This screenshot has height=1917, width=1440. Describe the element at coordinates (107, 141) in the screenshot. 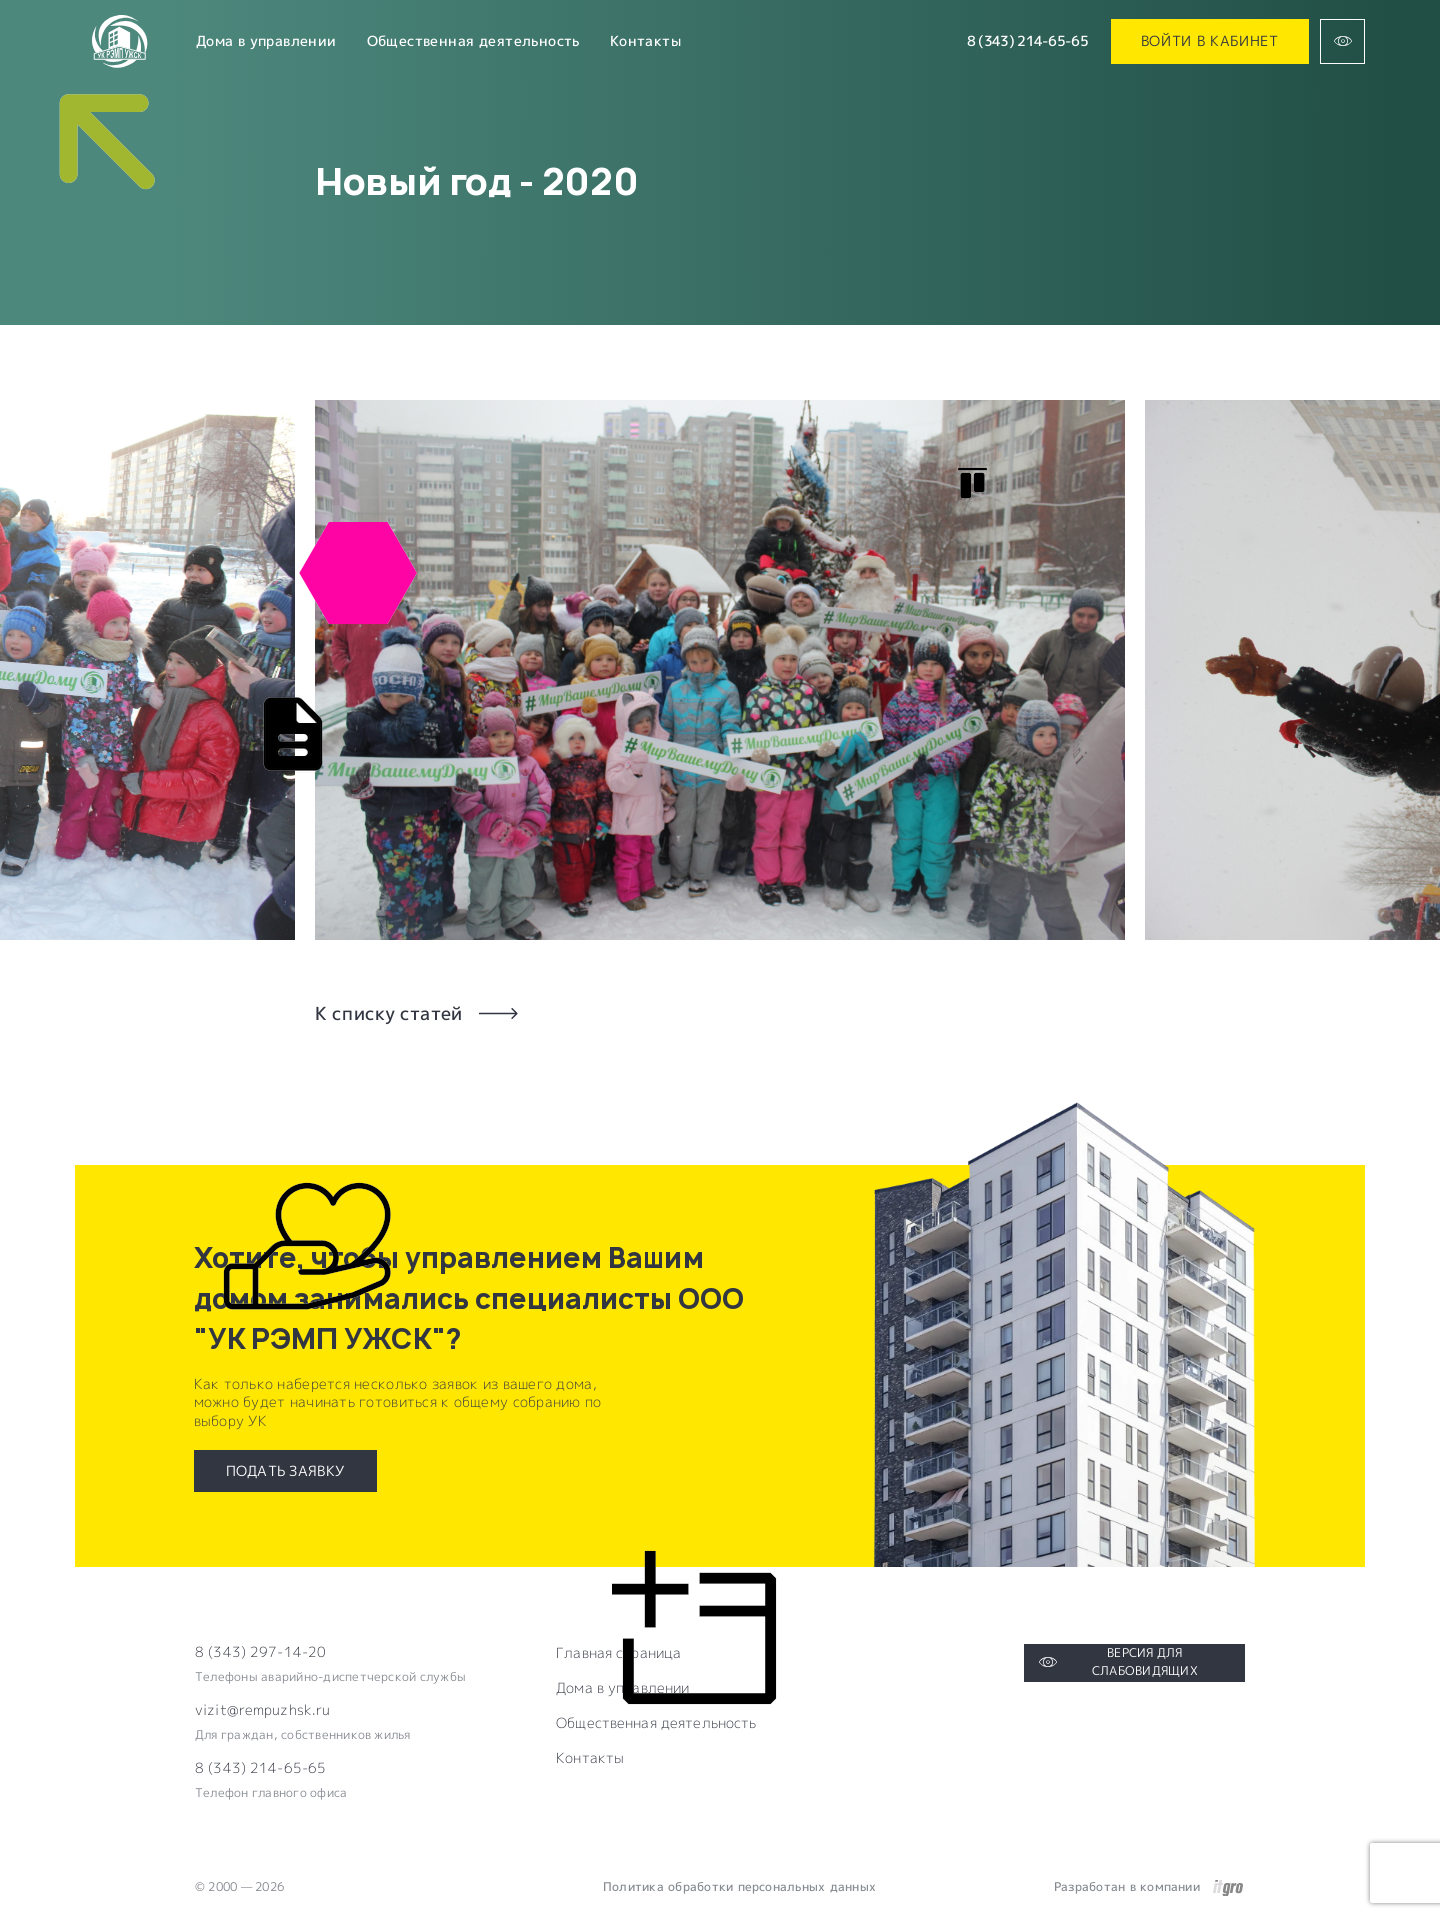

I see `navigate back to previous screen` at that location.